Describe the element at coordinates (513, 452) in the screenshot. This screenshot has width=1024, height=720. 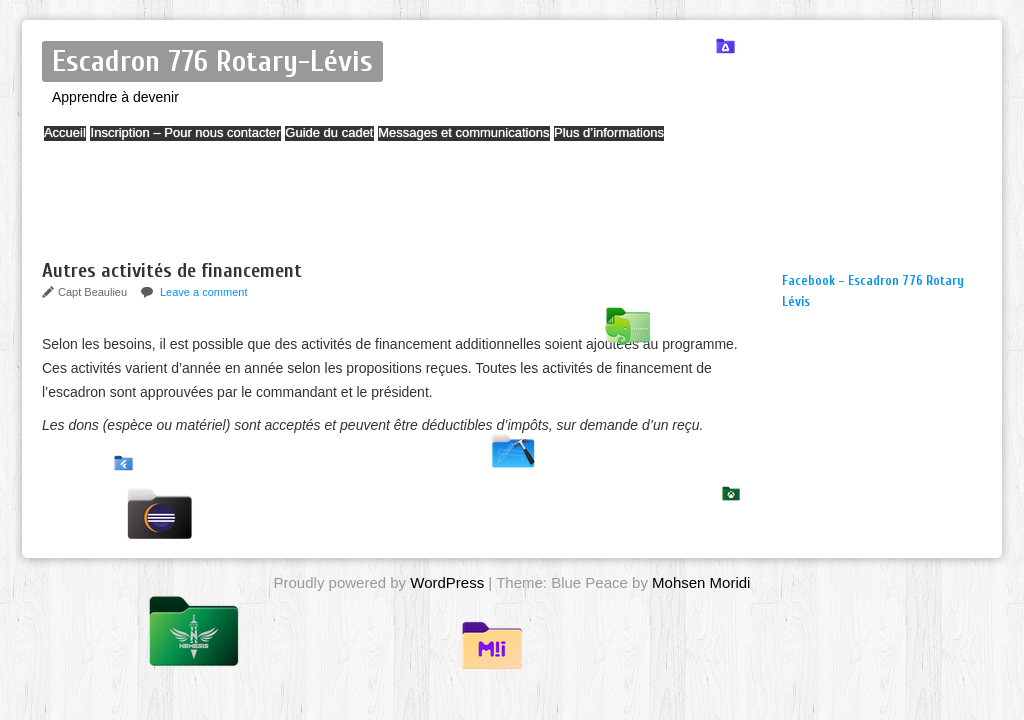
I see `open xcode projects folder` at that location.